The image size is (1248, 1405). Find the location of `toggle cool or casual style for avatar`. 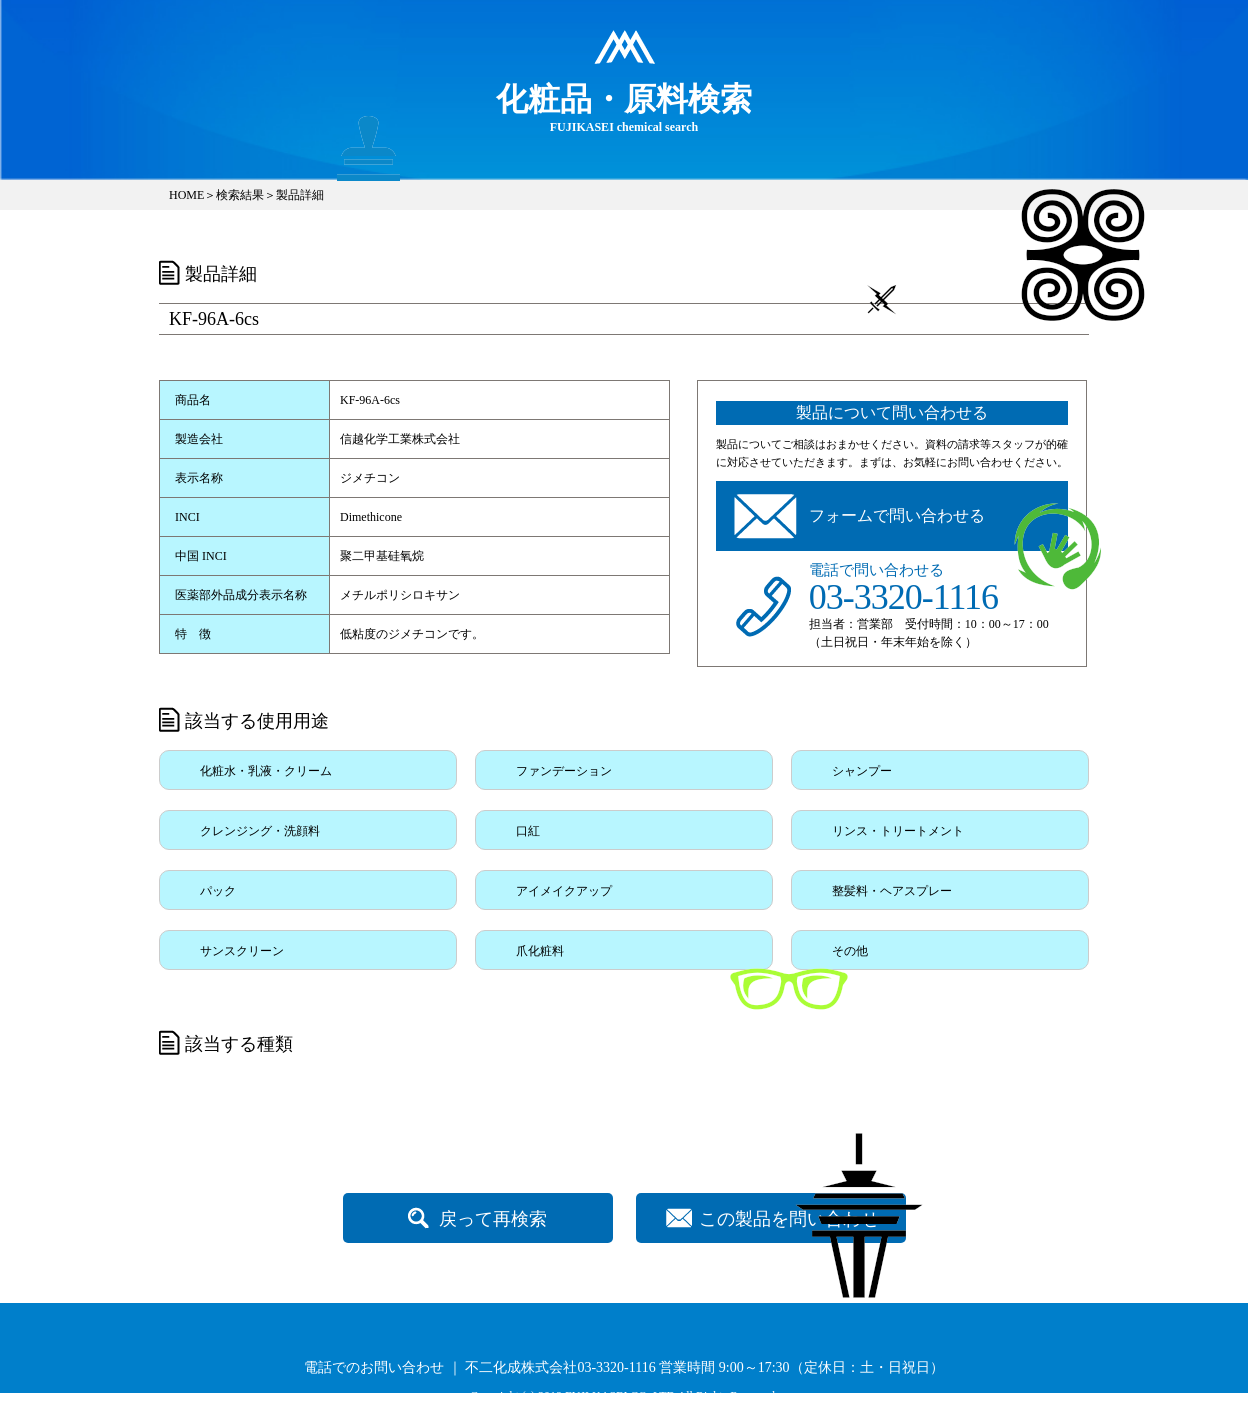

toggle cool or casual style for avatar is located at coordinates (789, 989).